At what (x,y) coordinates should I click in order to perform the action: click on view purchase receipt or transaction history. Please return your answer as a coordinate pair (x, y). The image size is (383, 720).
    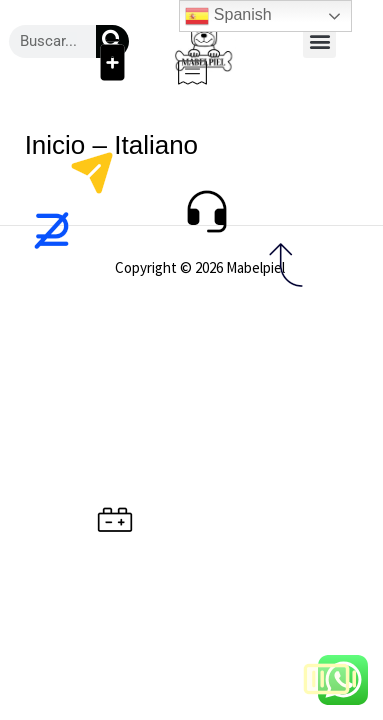
    Looking at the image, I should click on (192, 72).